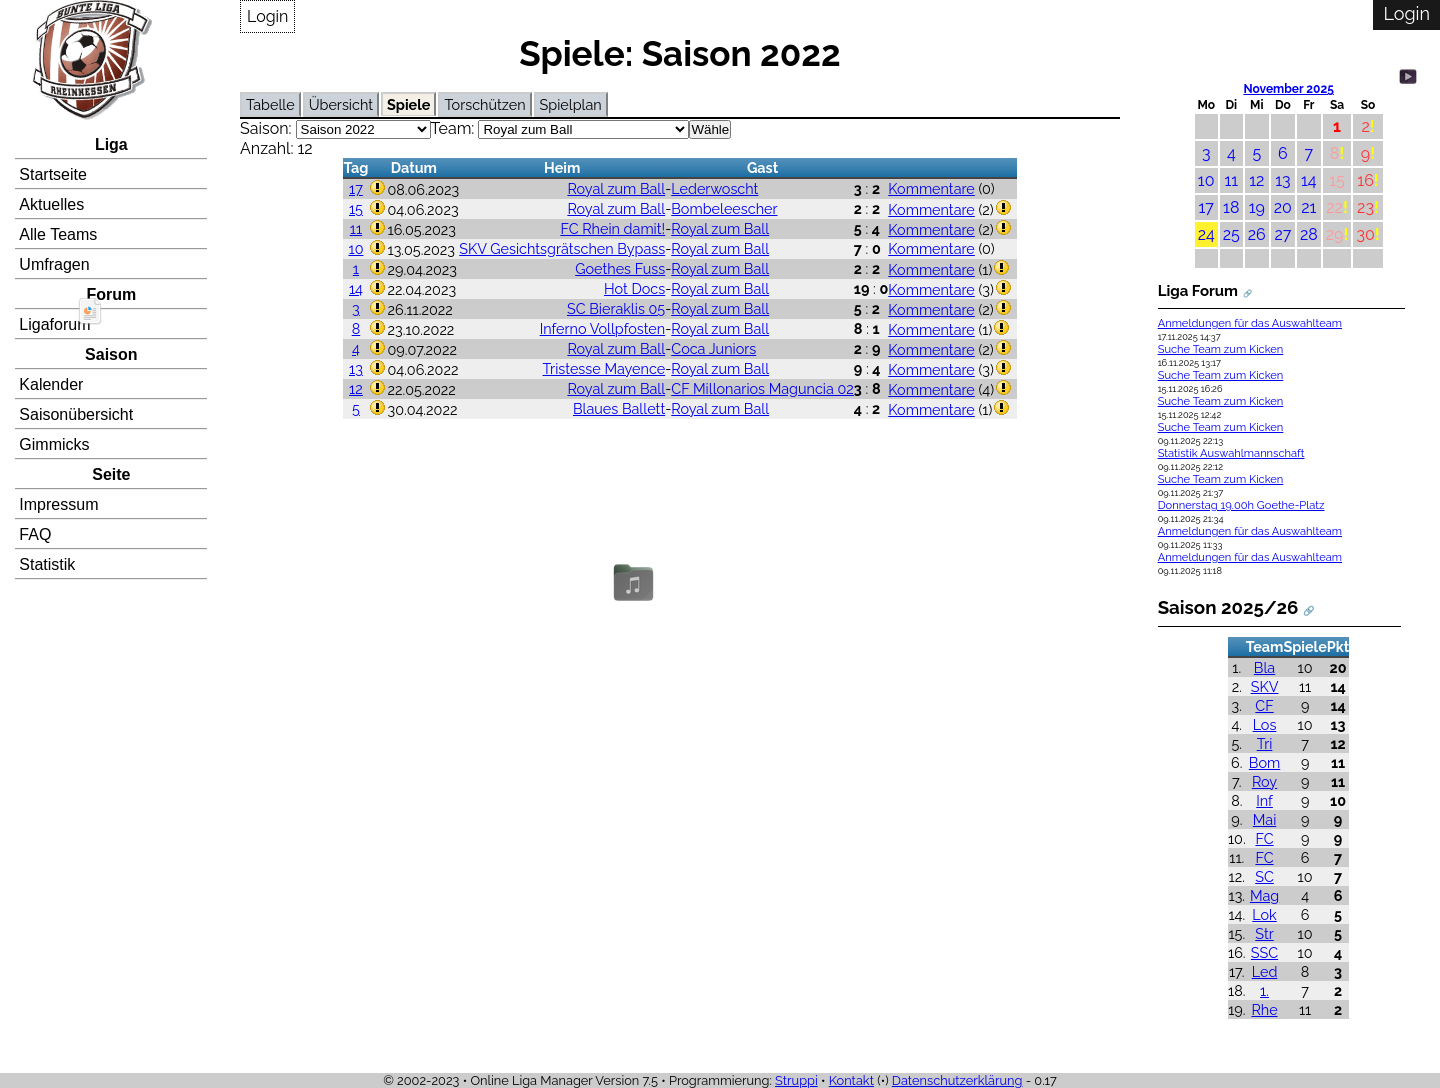  I want to click on open a presentation file, so click(90, 311).